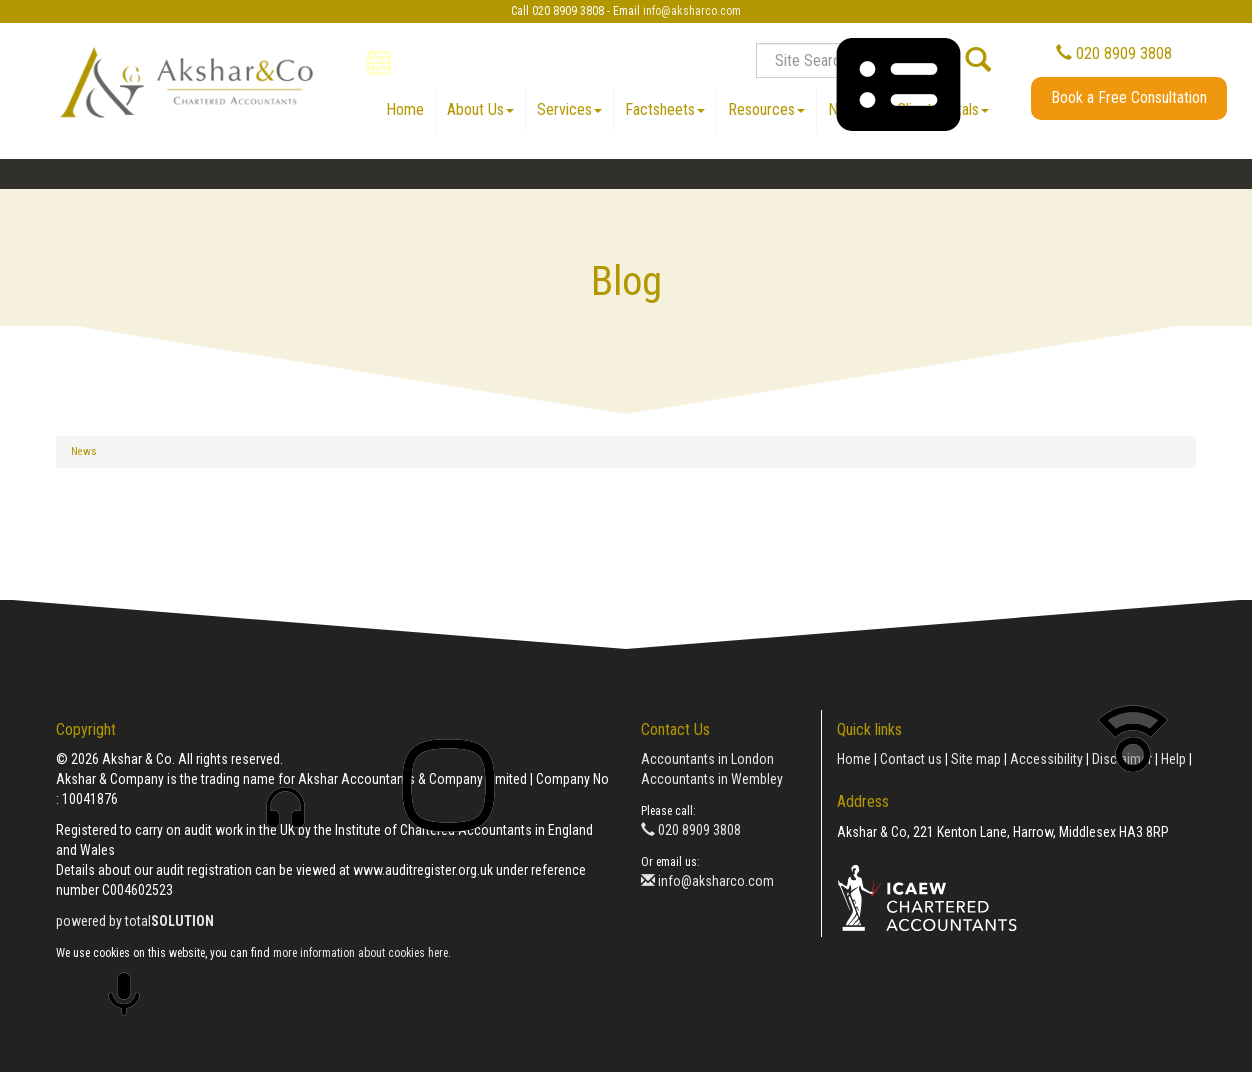 Image resolution: width=1252 pixels, height=1072 pixels. Describe the element at coordinates (898, 84) in the screenshot. I see `view list or menu items` at that location.